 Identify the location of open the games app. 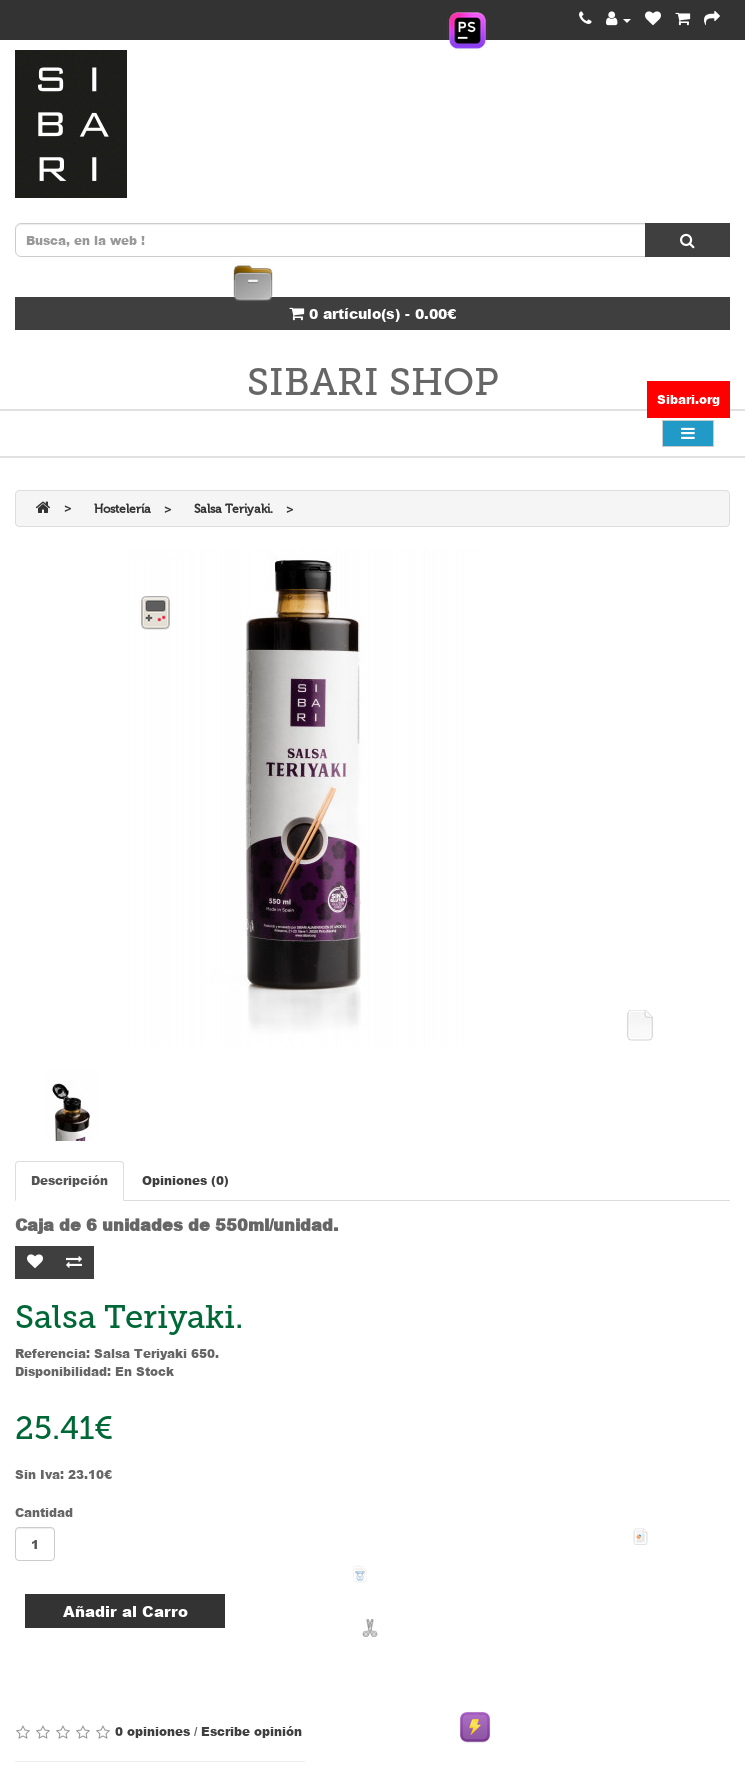
(155, 612).